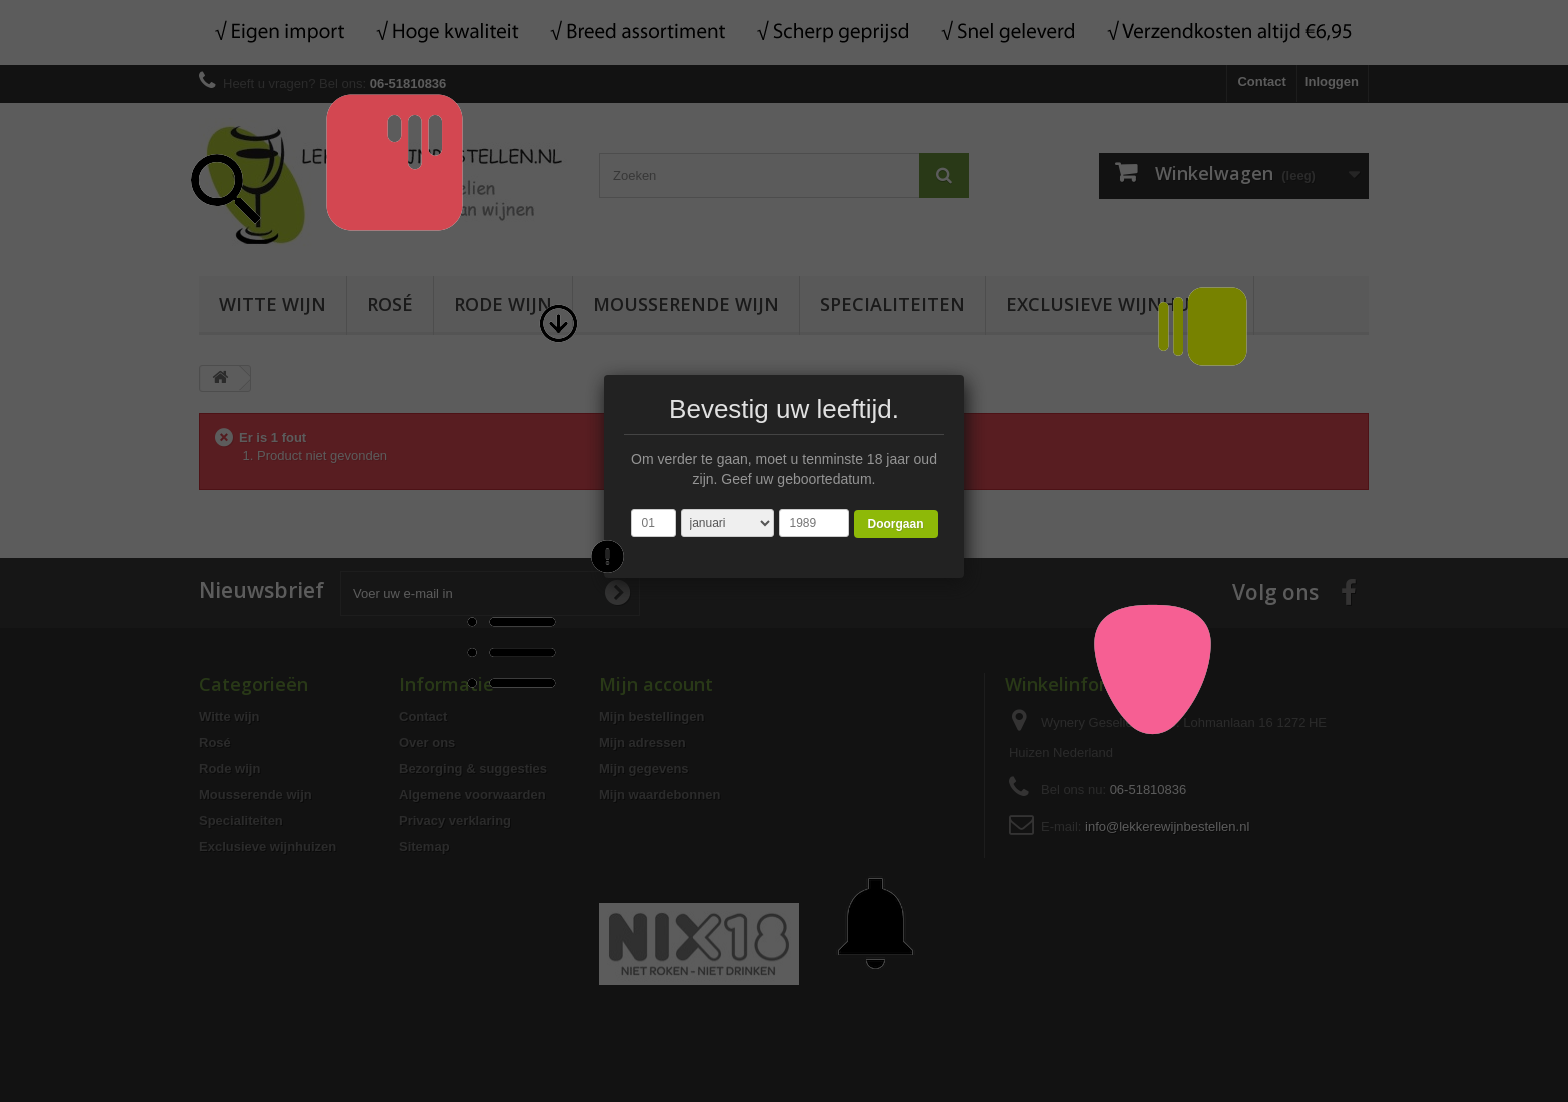 The height and width of the screenshot is (1102, 1568). I want to click on view your notifications, so click(875, 922).